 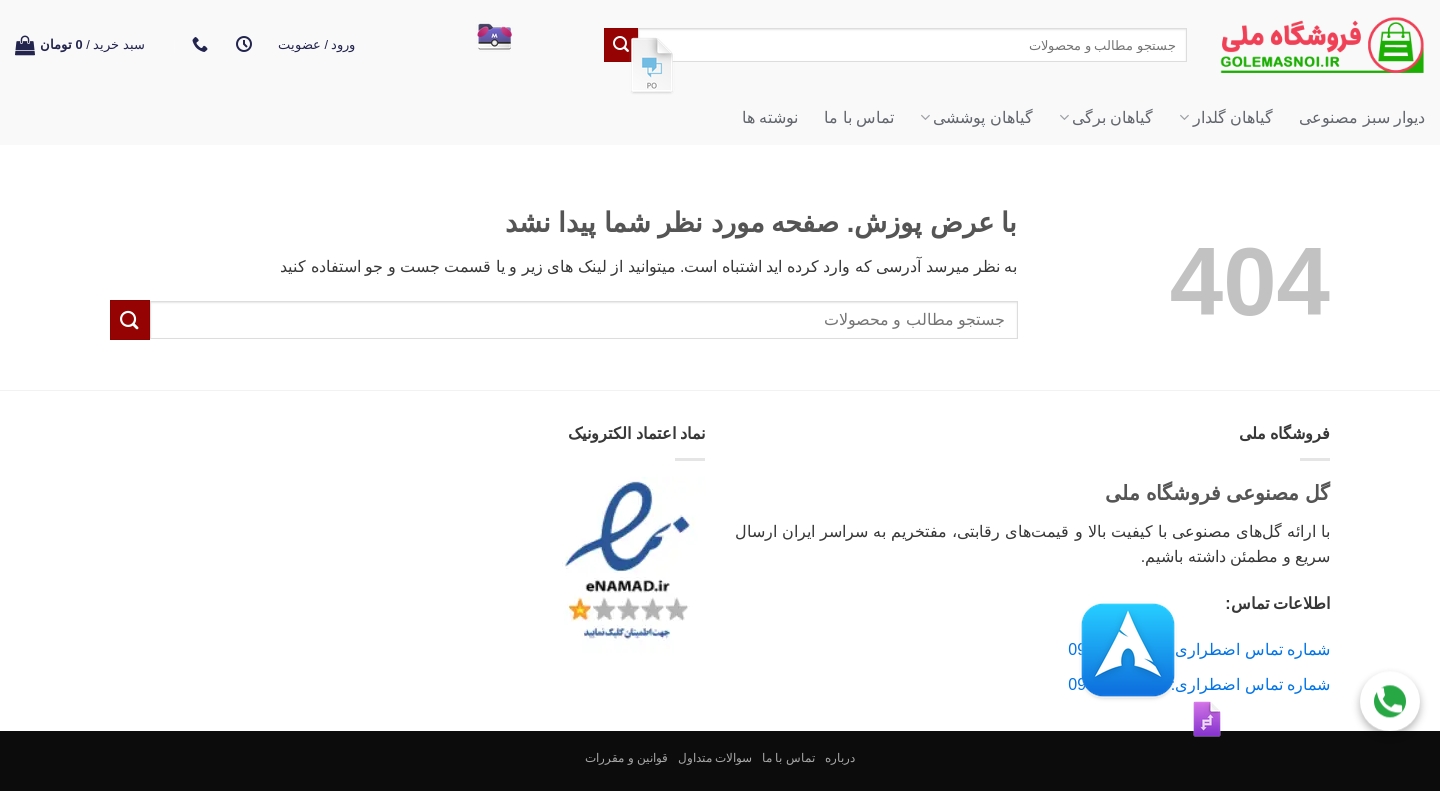 I want to click on folder containing pokémon master ball images or assets, so click(x=494, y=37).